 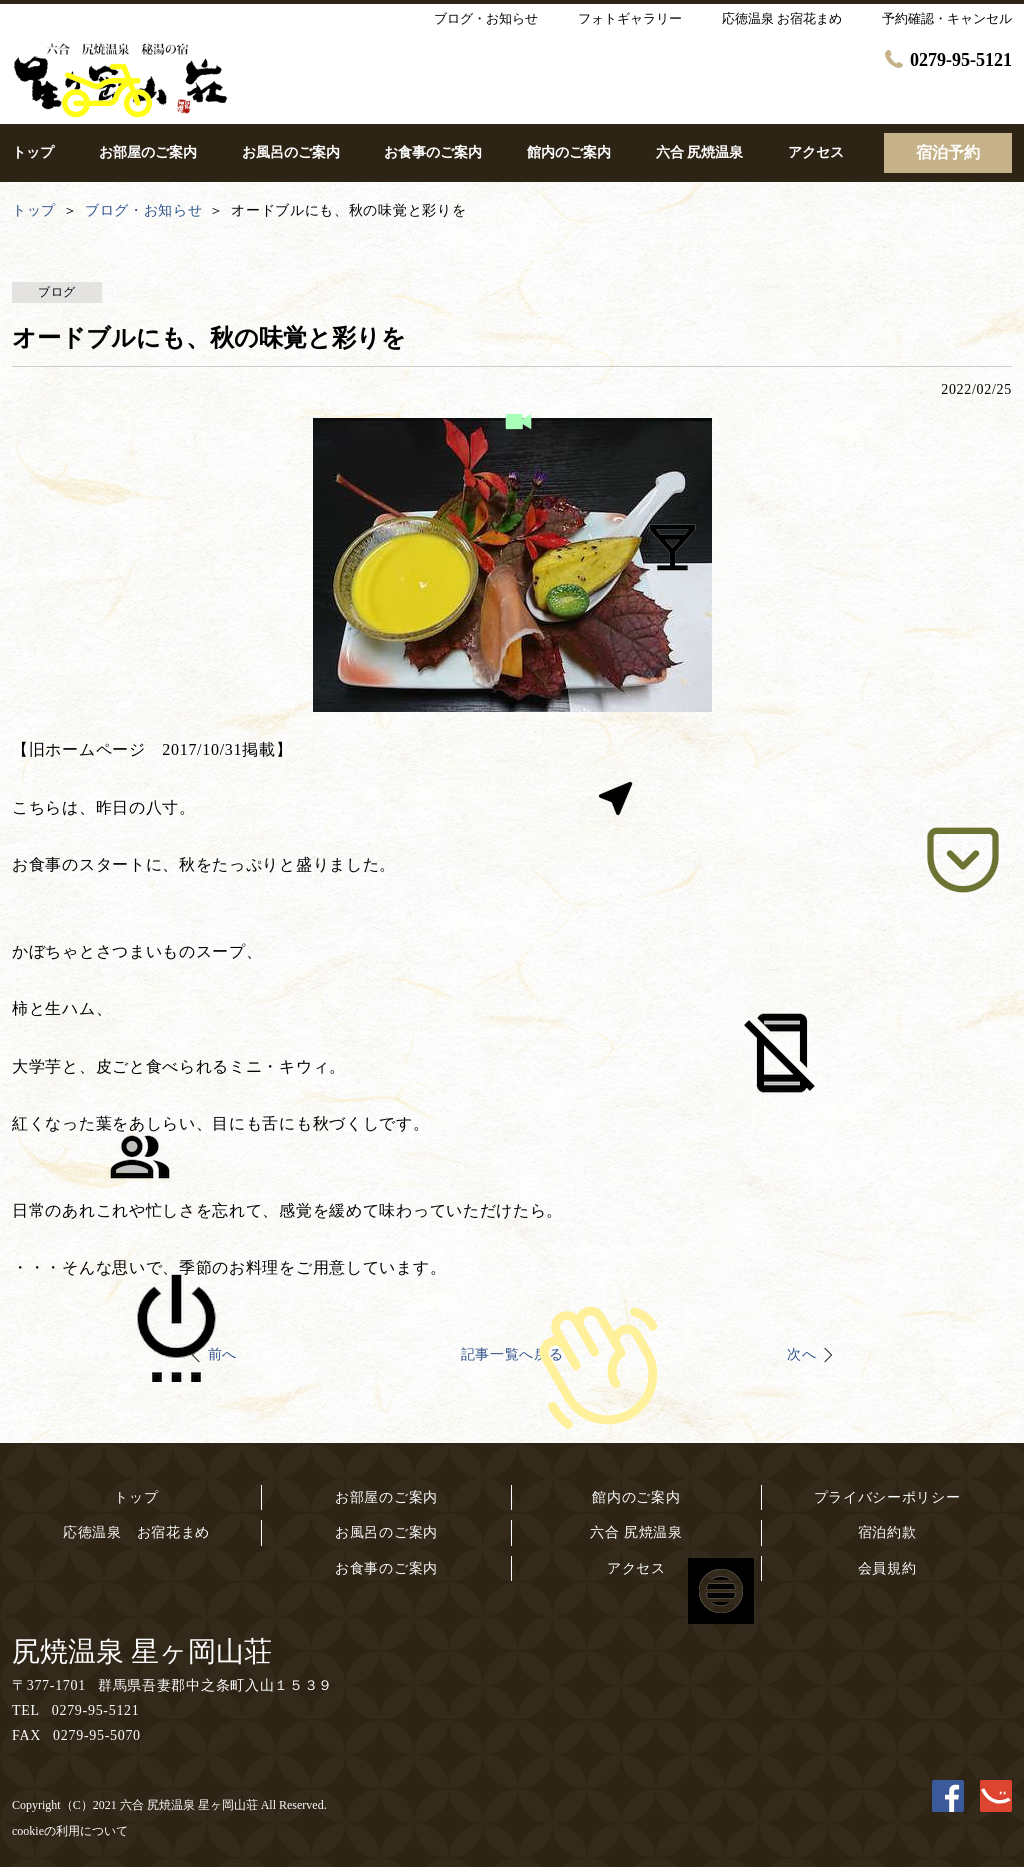 I want to click on access heating, ventilation, and air conditioning controls, so click(x=721, y=1591).